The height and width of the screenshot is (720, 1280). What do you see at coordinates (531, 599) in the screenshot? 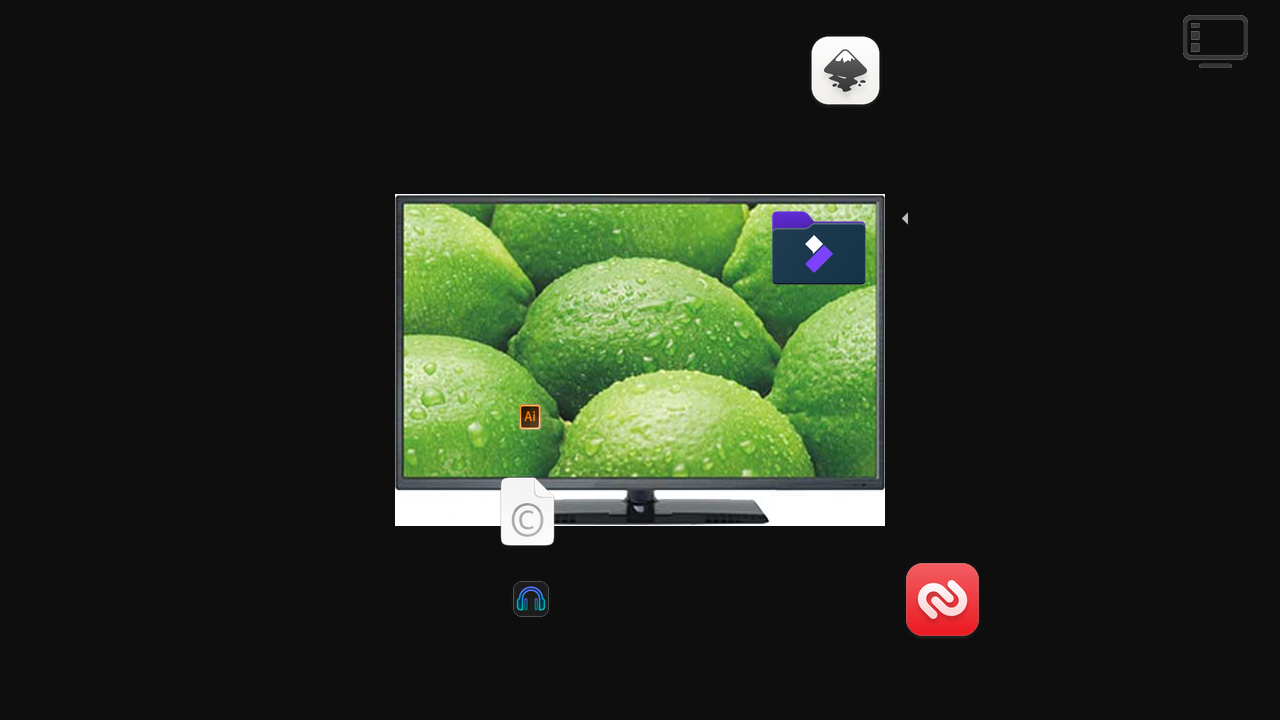
I see `open spotube music streaming app` at bounding box center [531, 599].